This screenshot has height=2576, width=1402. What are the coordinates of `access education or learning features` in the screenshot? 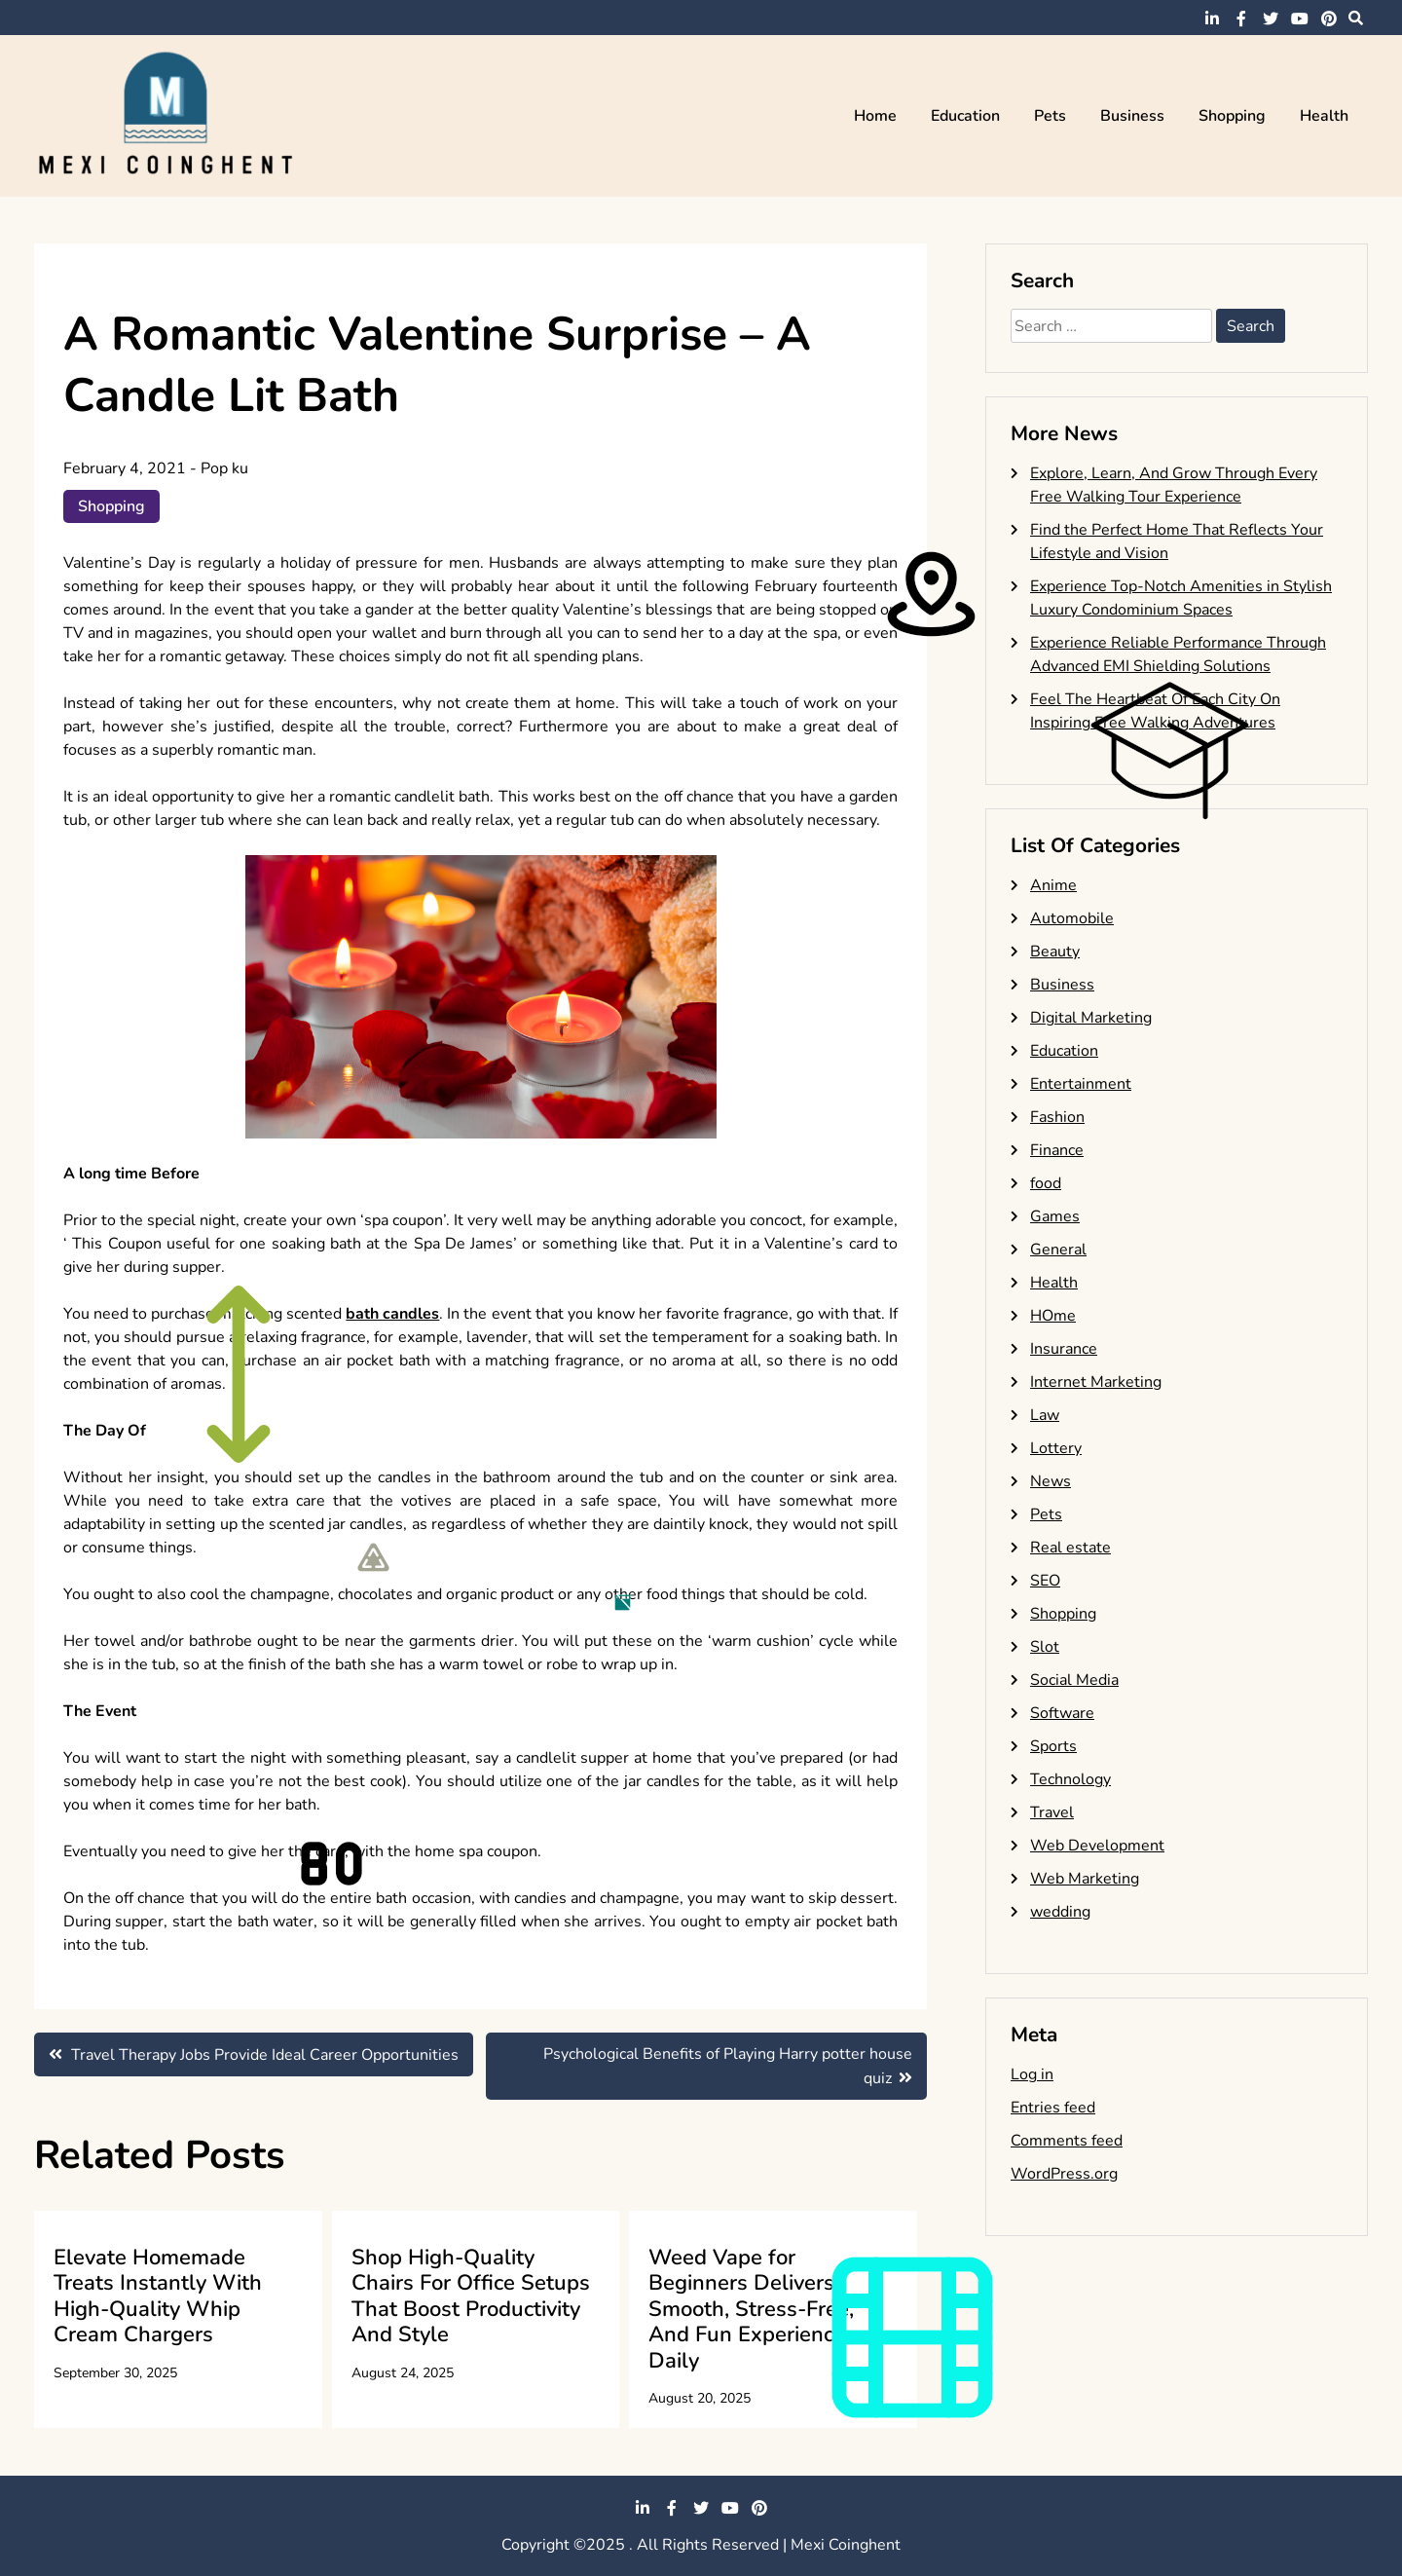 It's located at (1169, 745).